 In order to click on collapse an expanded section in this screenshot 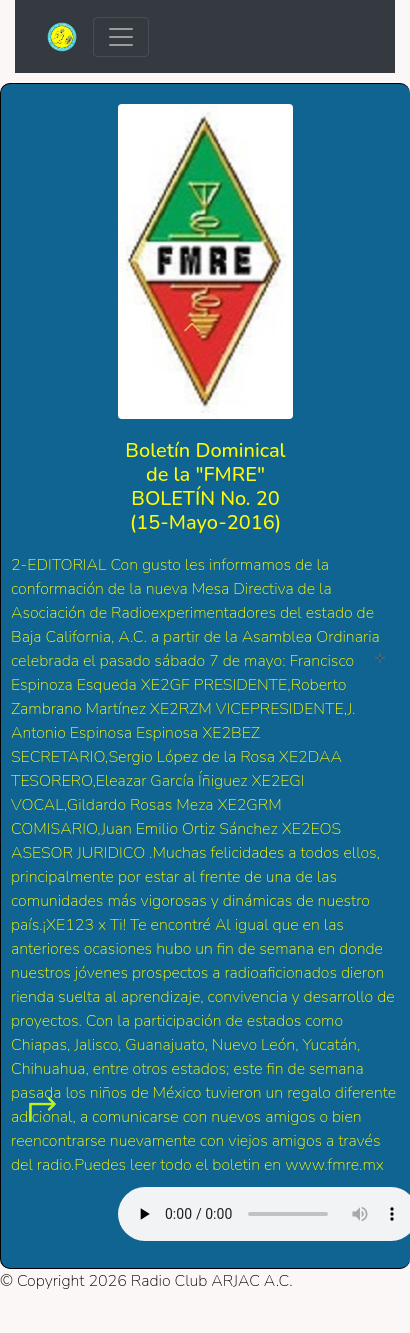, I will do `click(192, 327)`.